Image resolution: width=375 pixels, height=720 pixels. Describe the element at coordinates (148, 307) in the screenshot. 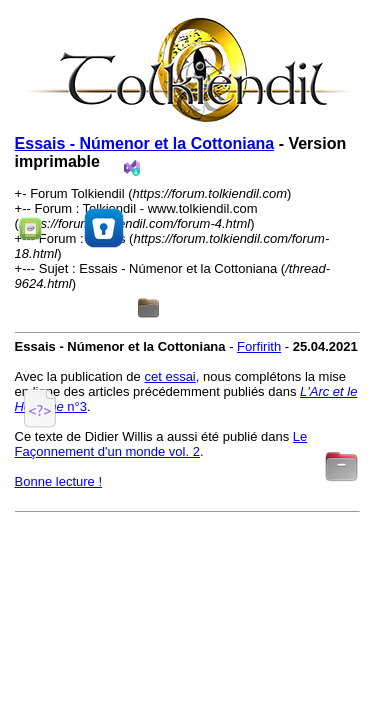

I see `drop files here to move them into this folder` at that location.